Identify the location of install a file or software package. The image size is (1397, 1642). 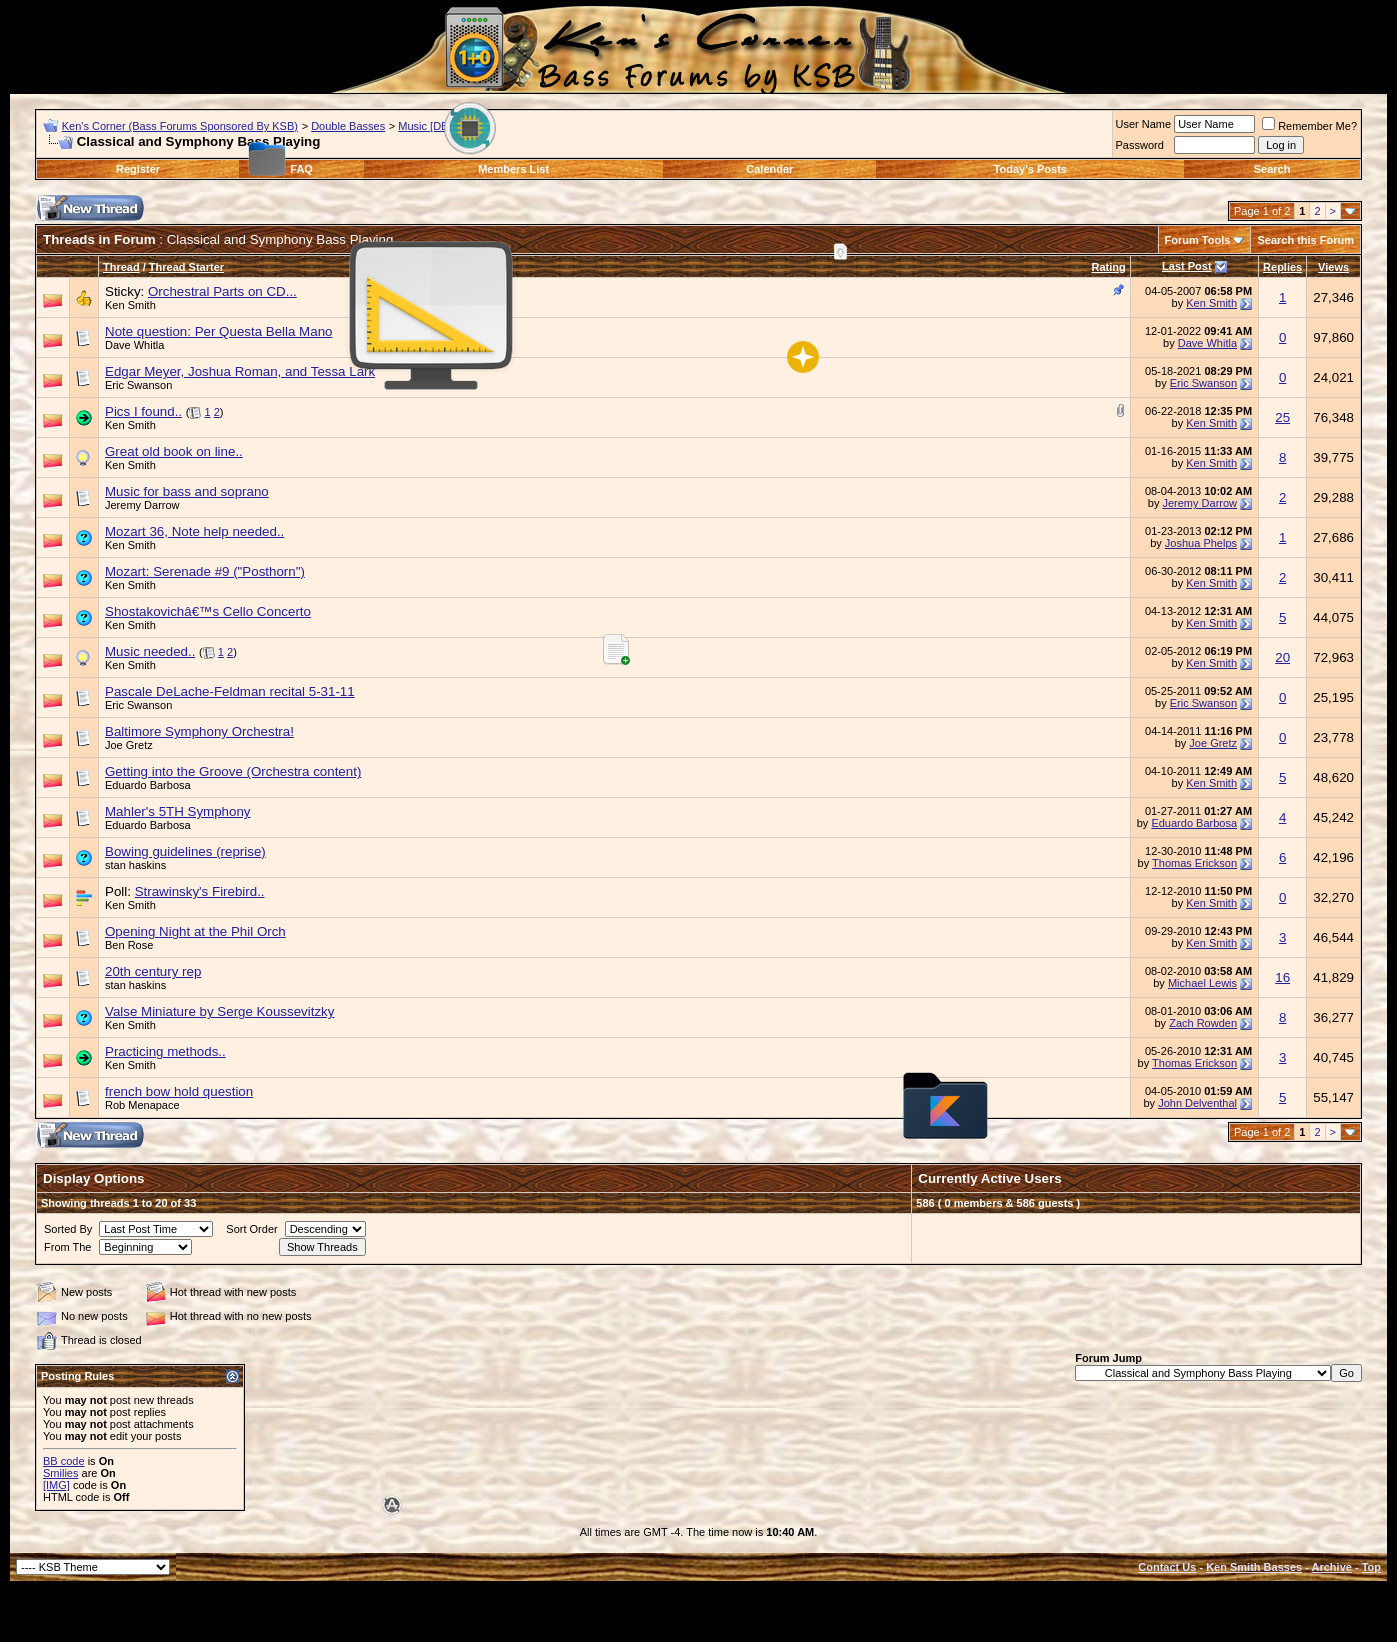
(840, 251).